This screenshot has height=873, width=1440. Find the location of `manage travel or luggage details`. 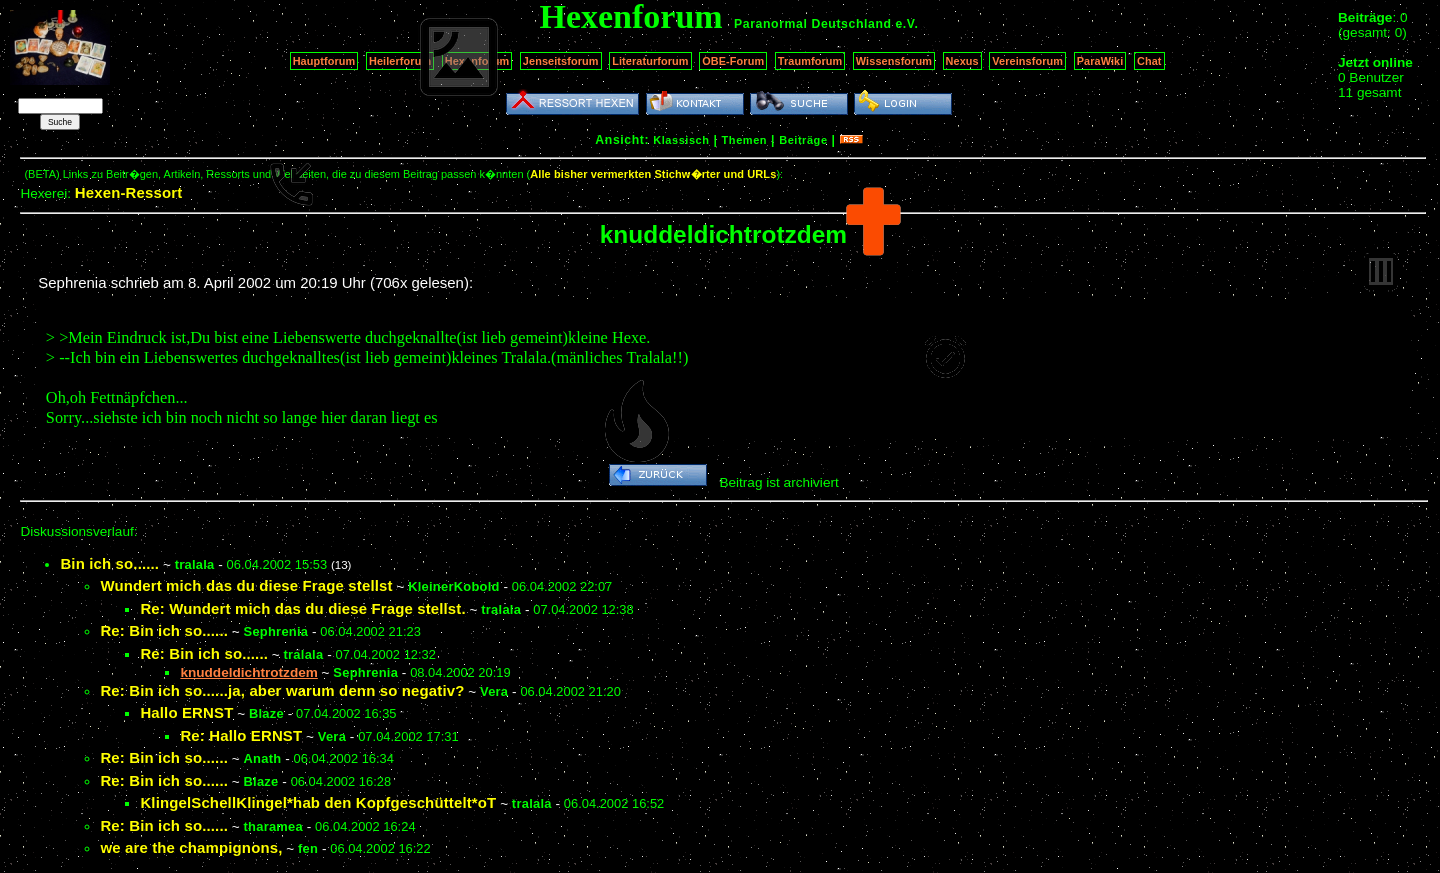

manage travel or luggage details is located at coordinates (1381, 268).